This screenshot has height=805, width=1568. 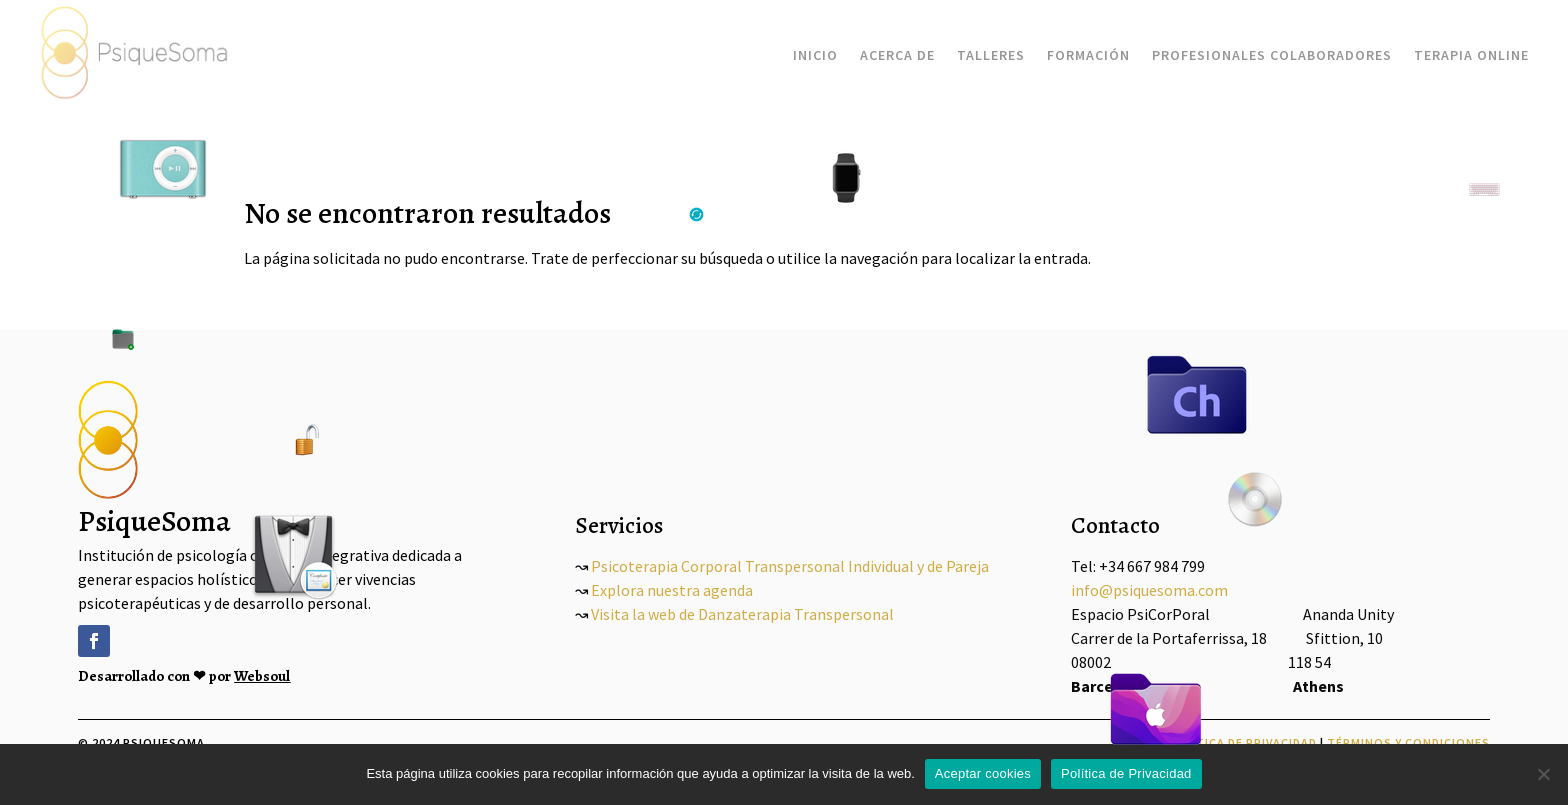 I want to click on manage digital certificates and security credentials, so click(x=293, y=556).